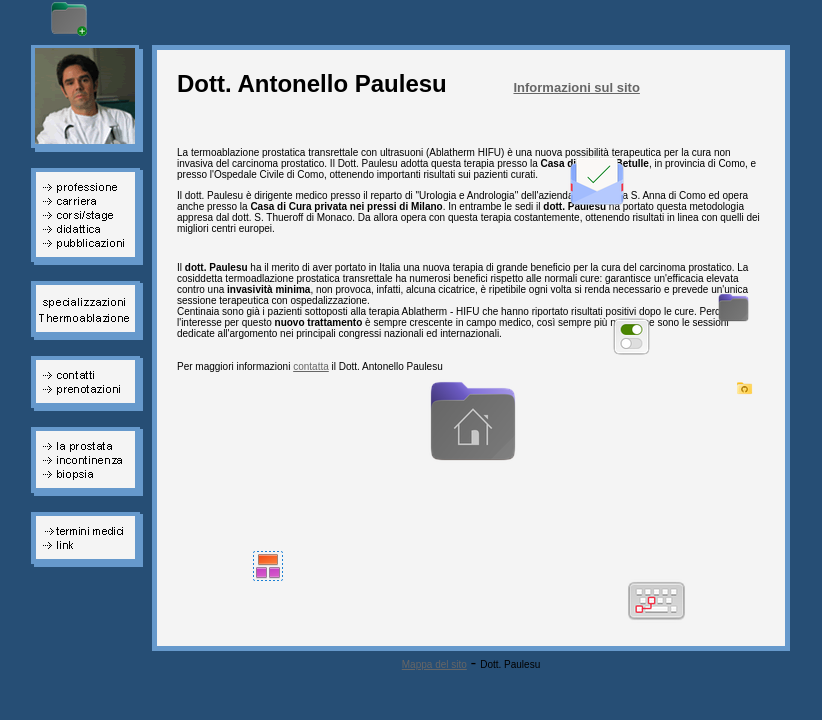  I want to click on open gnome tweaks to customize desktop settings, so click(631, 336).